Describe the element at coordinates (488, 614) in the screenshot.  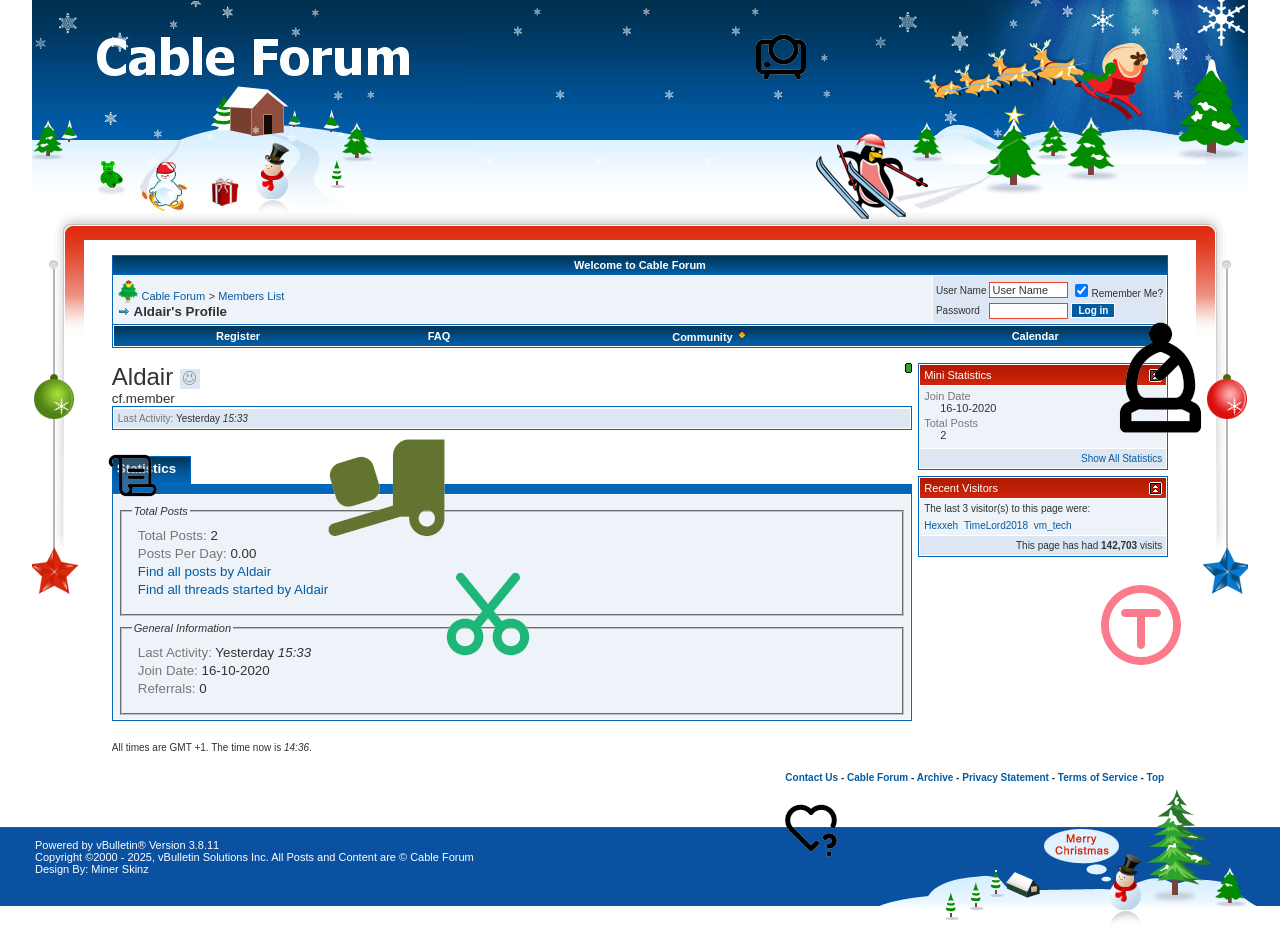
I see `cut selected text or content` at that location.